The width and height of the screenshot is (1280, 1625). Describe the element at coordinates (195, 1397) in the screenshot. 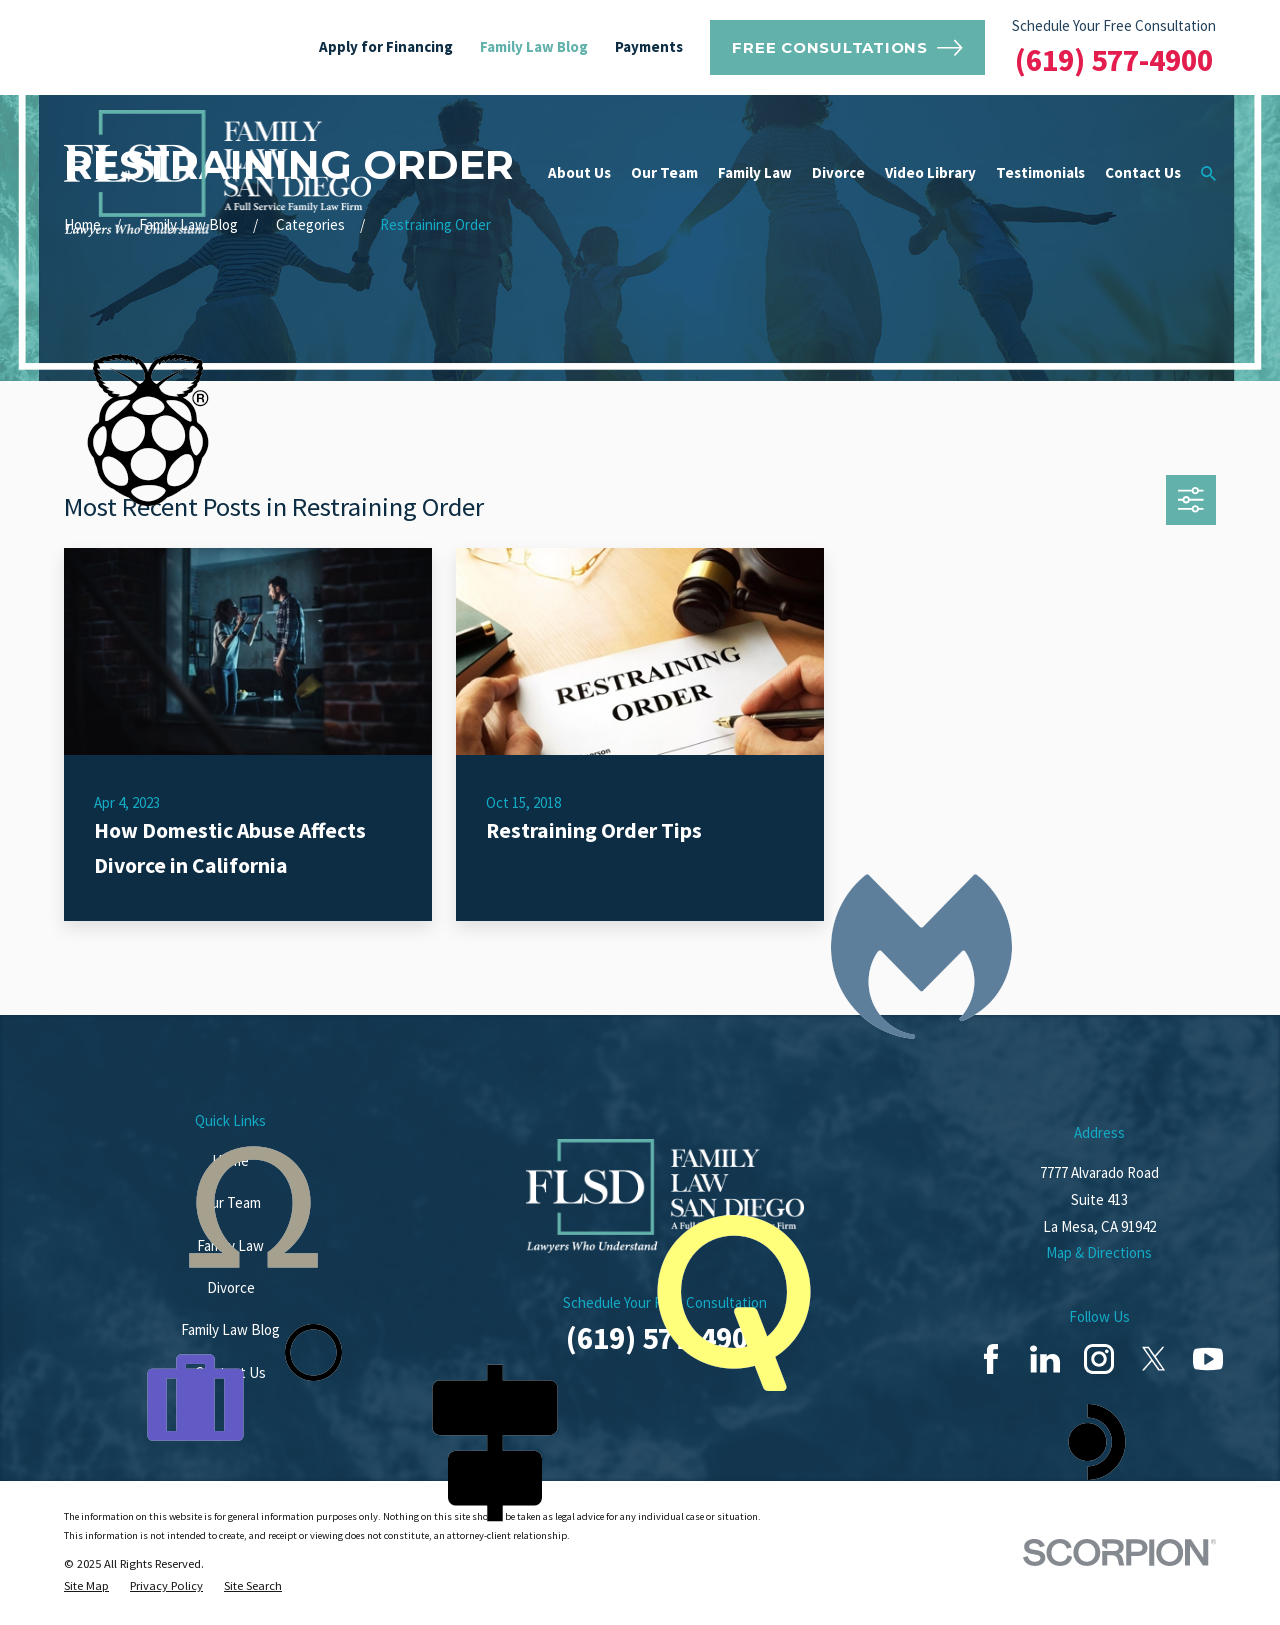

I see `access travel or trip planning features` at that location.